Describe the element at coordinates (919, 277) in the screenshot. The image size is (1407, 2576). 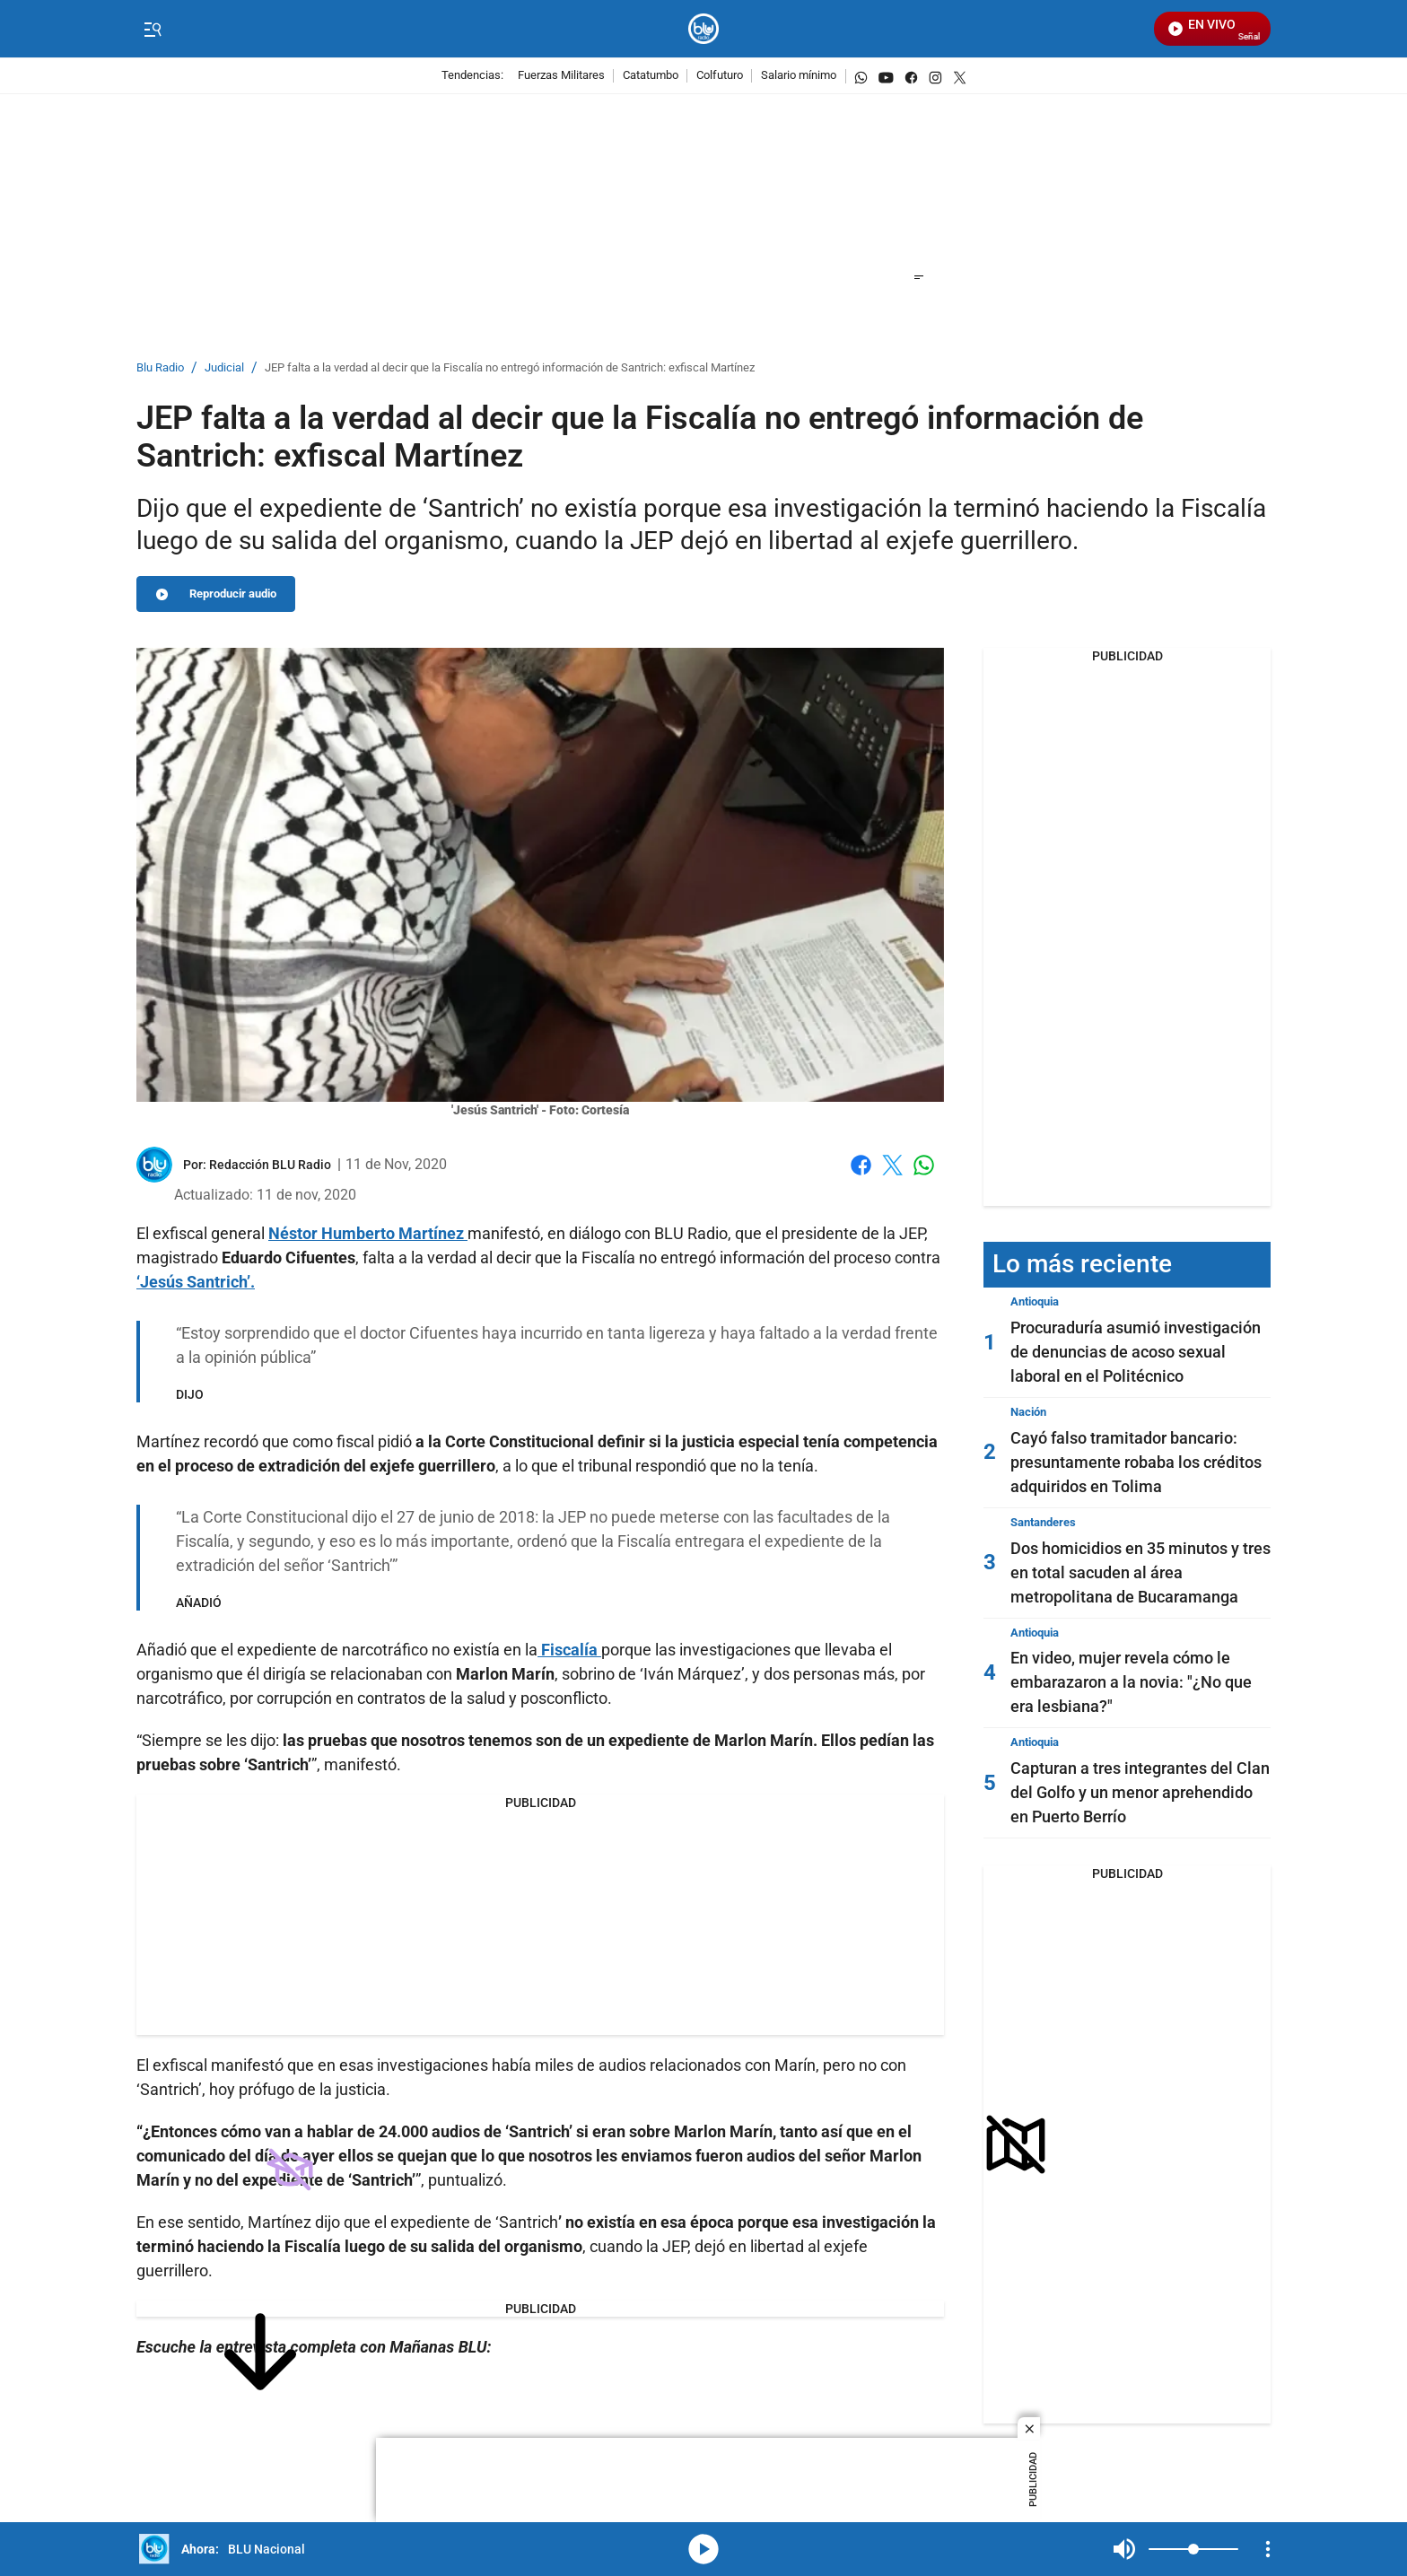
I see `enter a short text response` at that location.